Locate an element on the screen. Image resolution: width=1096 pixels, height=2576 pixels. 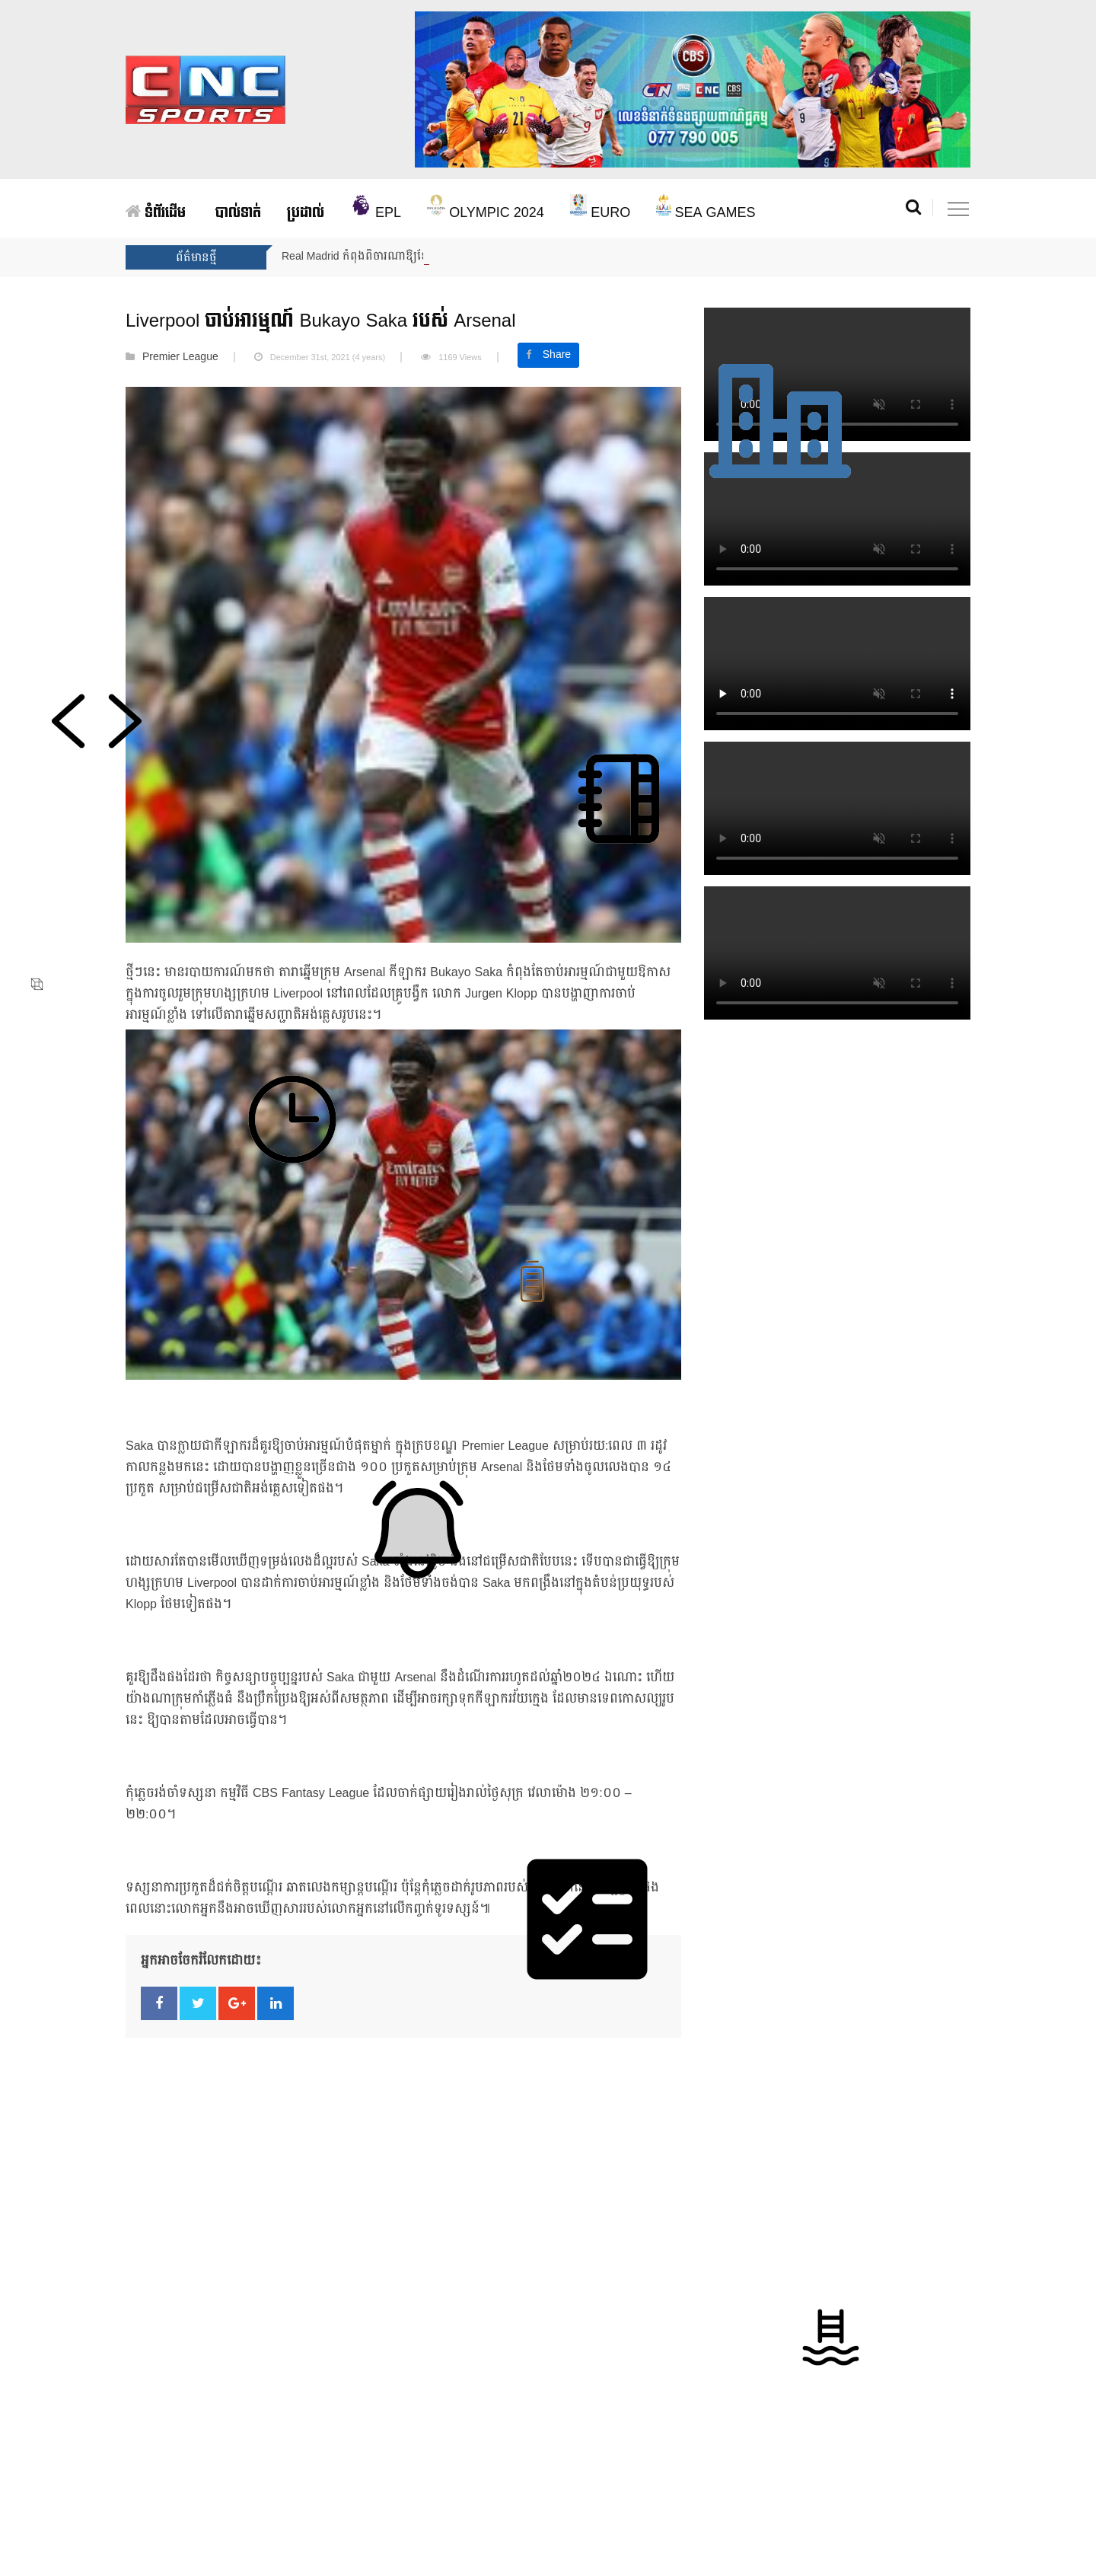
view completed tasks or checklist is located at coordinates (587, 1919).